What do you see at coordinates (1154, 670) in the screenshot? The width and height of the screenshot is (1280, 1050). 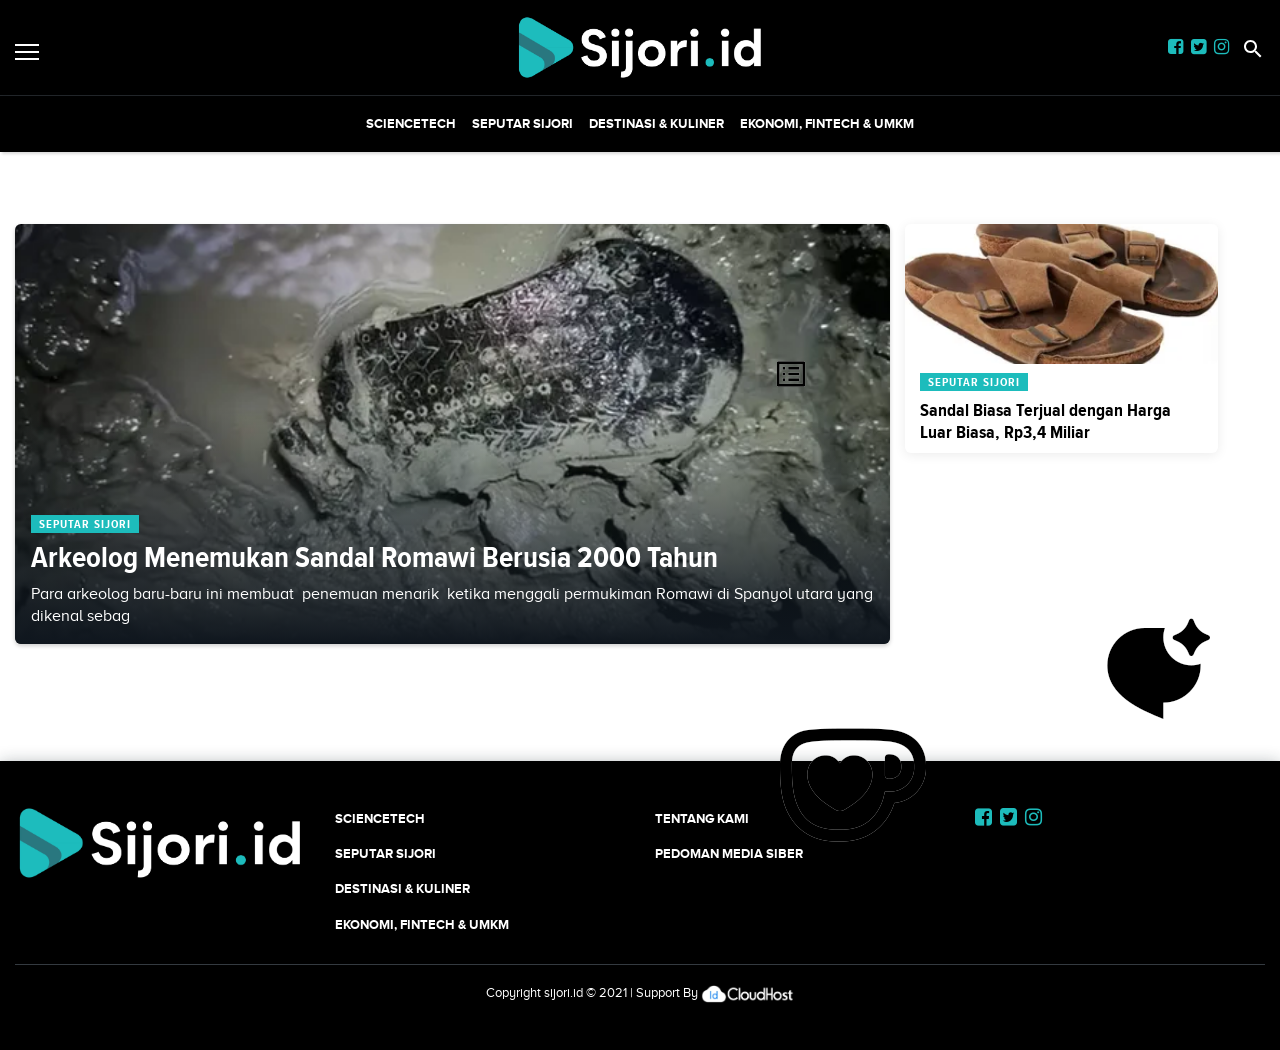 I see `start a conversation with AI assistant` at bounding box center [1154, 670].